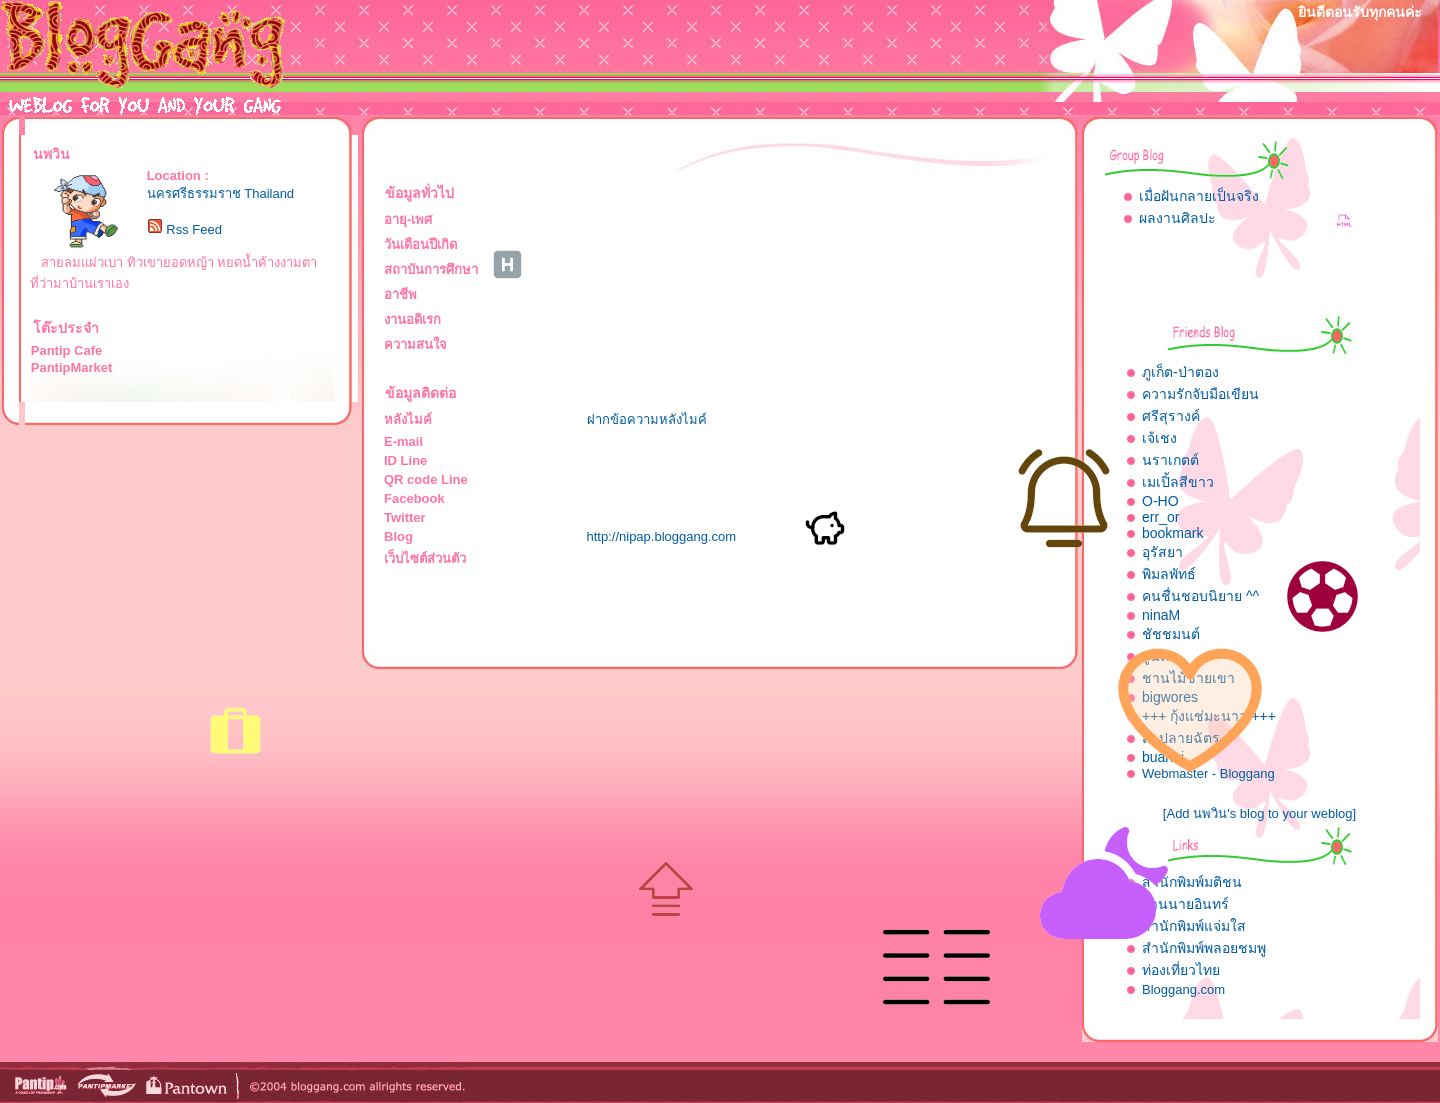 Image resolution: width=1440 pixels, height=1103 pixels. I want to click on view or open an HTML file, so click(1344, 221).